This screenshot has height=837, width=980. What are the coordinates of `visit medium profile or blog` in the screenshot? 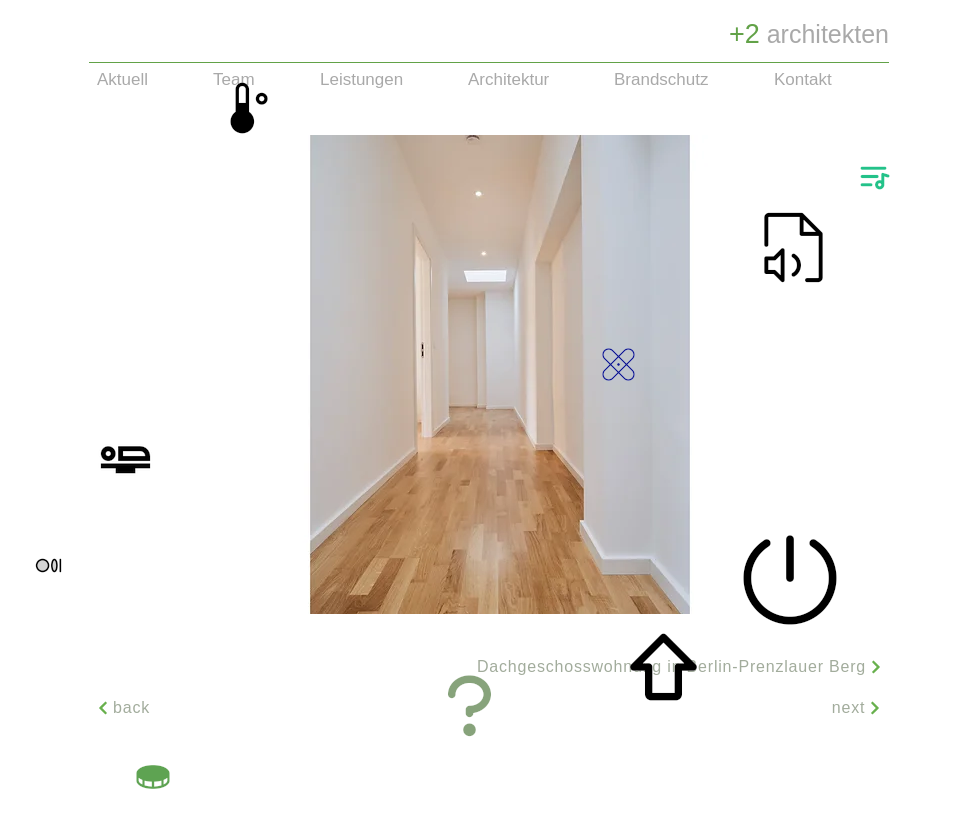 It's located at (48, 565).